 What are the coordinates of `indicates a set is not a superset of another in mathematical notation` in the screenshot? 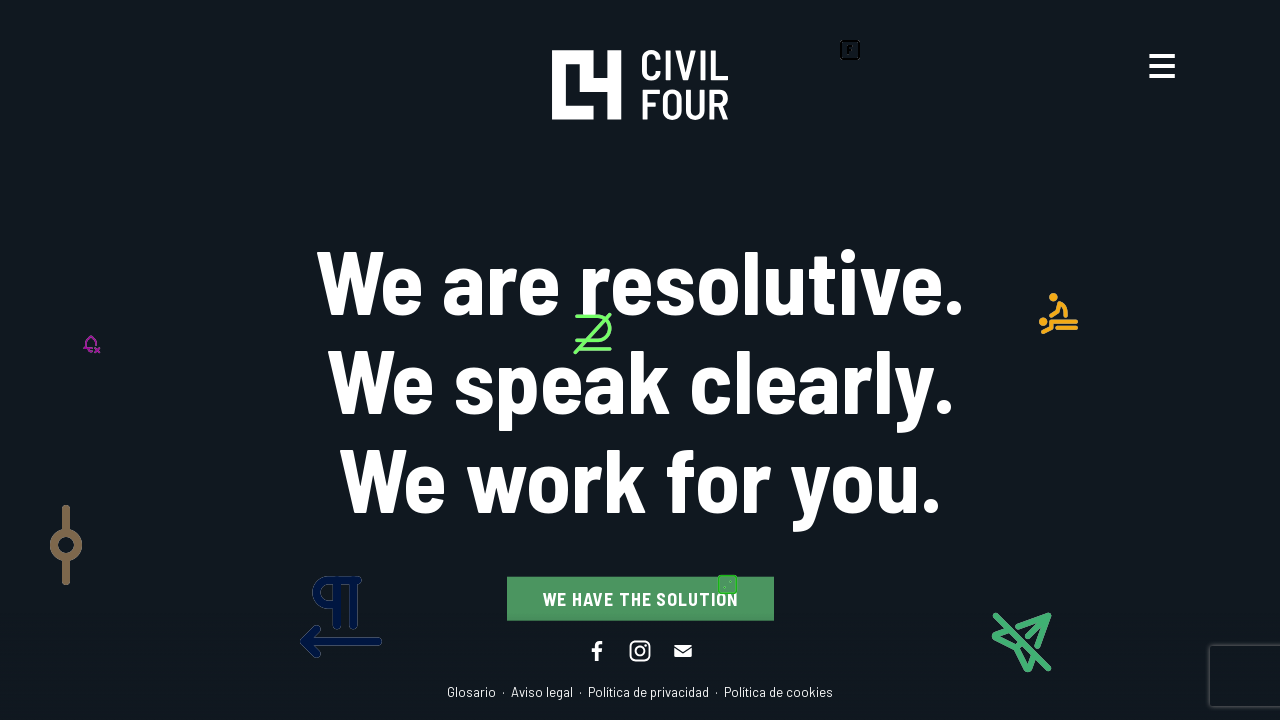 It's located at (592, 333).